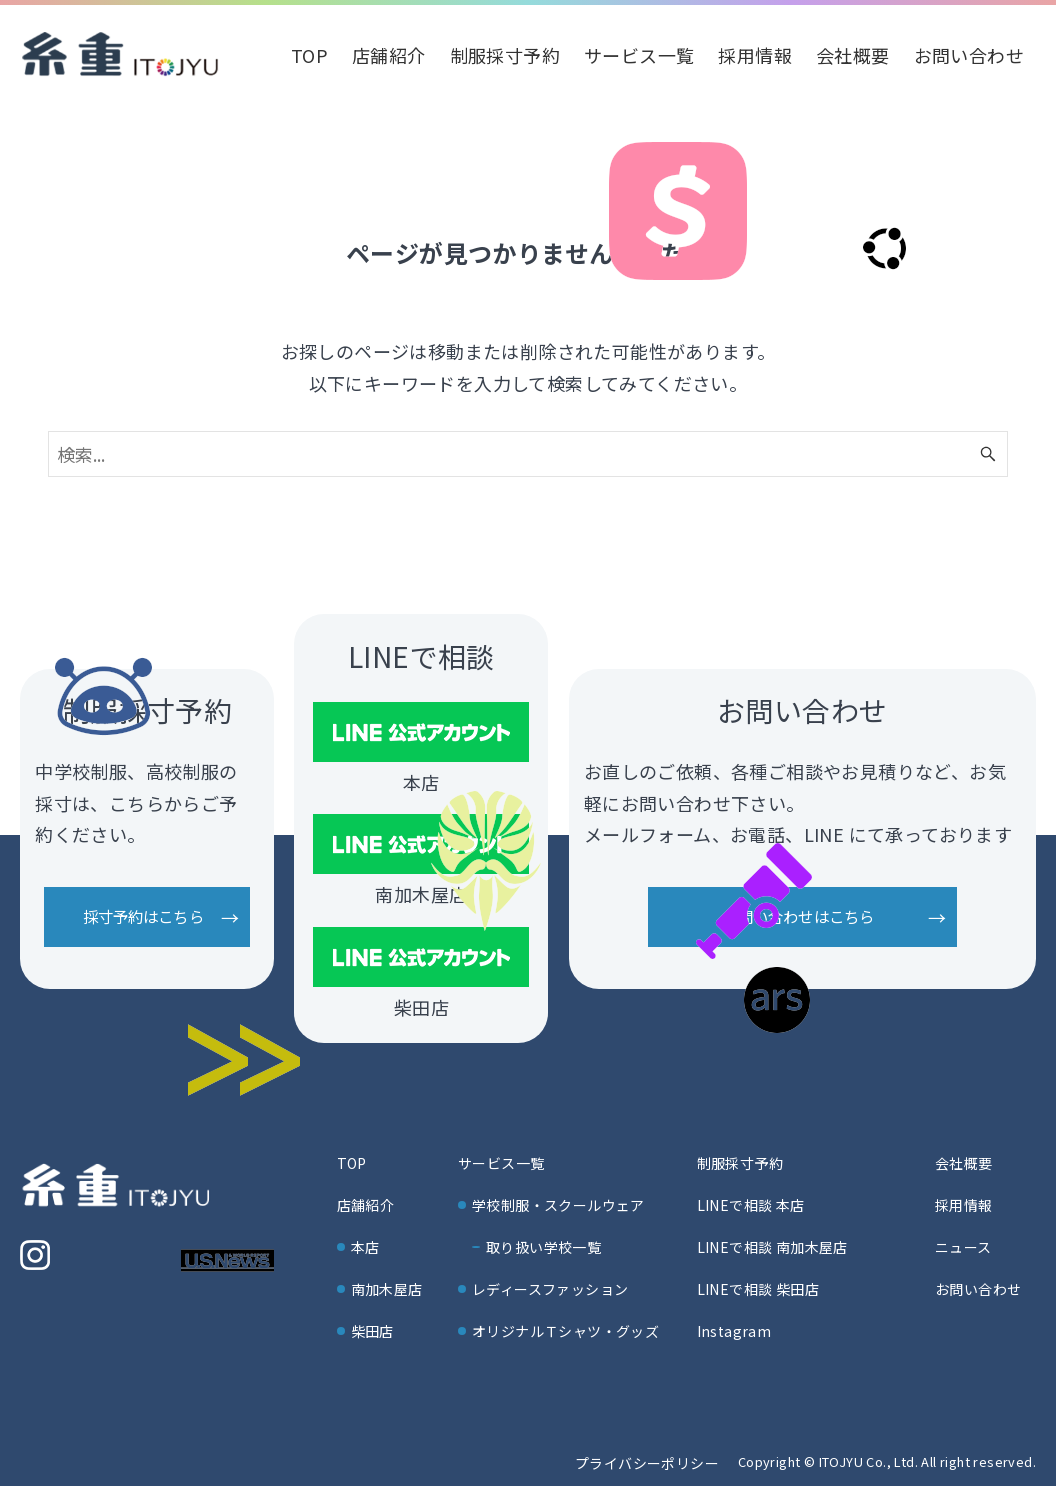  Describe the element at coordinates (678, 211) in the screenshot. I see `open Cash App` at that location.